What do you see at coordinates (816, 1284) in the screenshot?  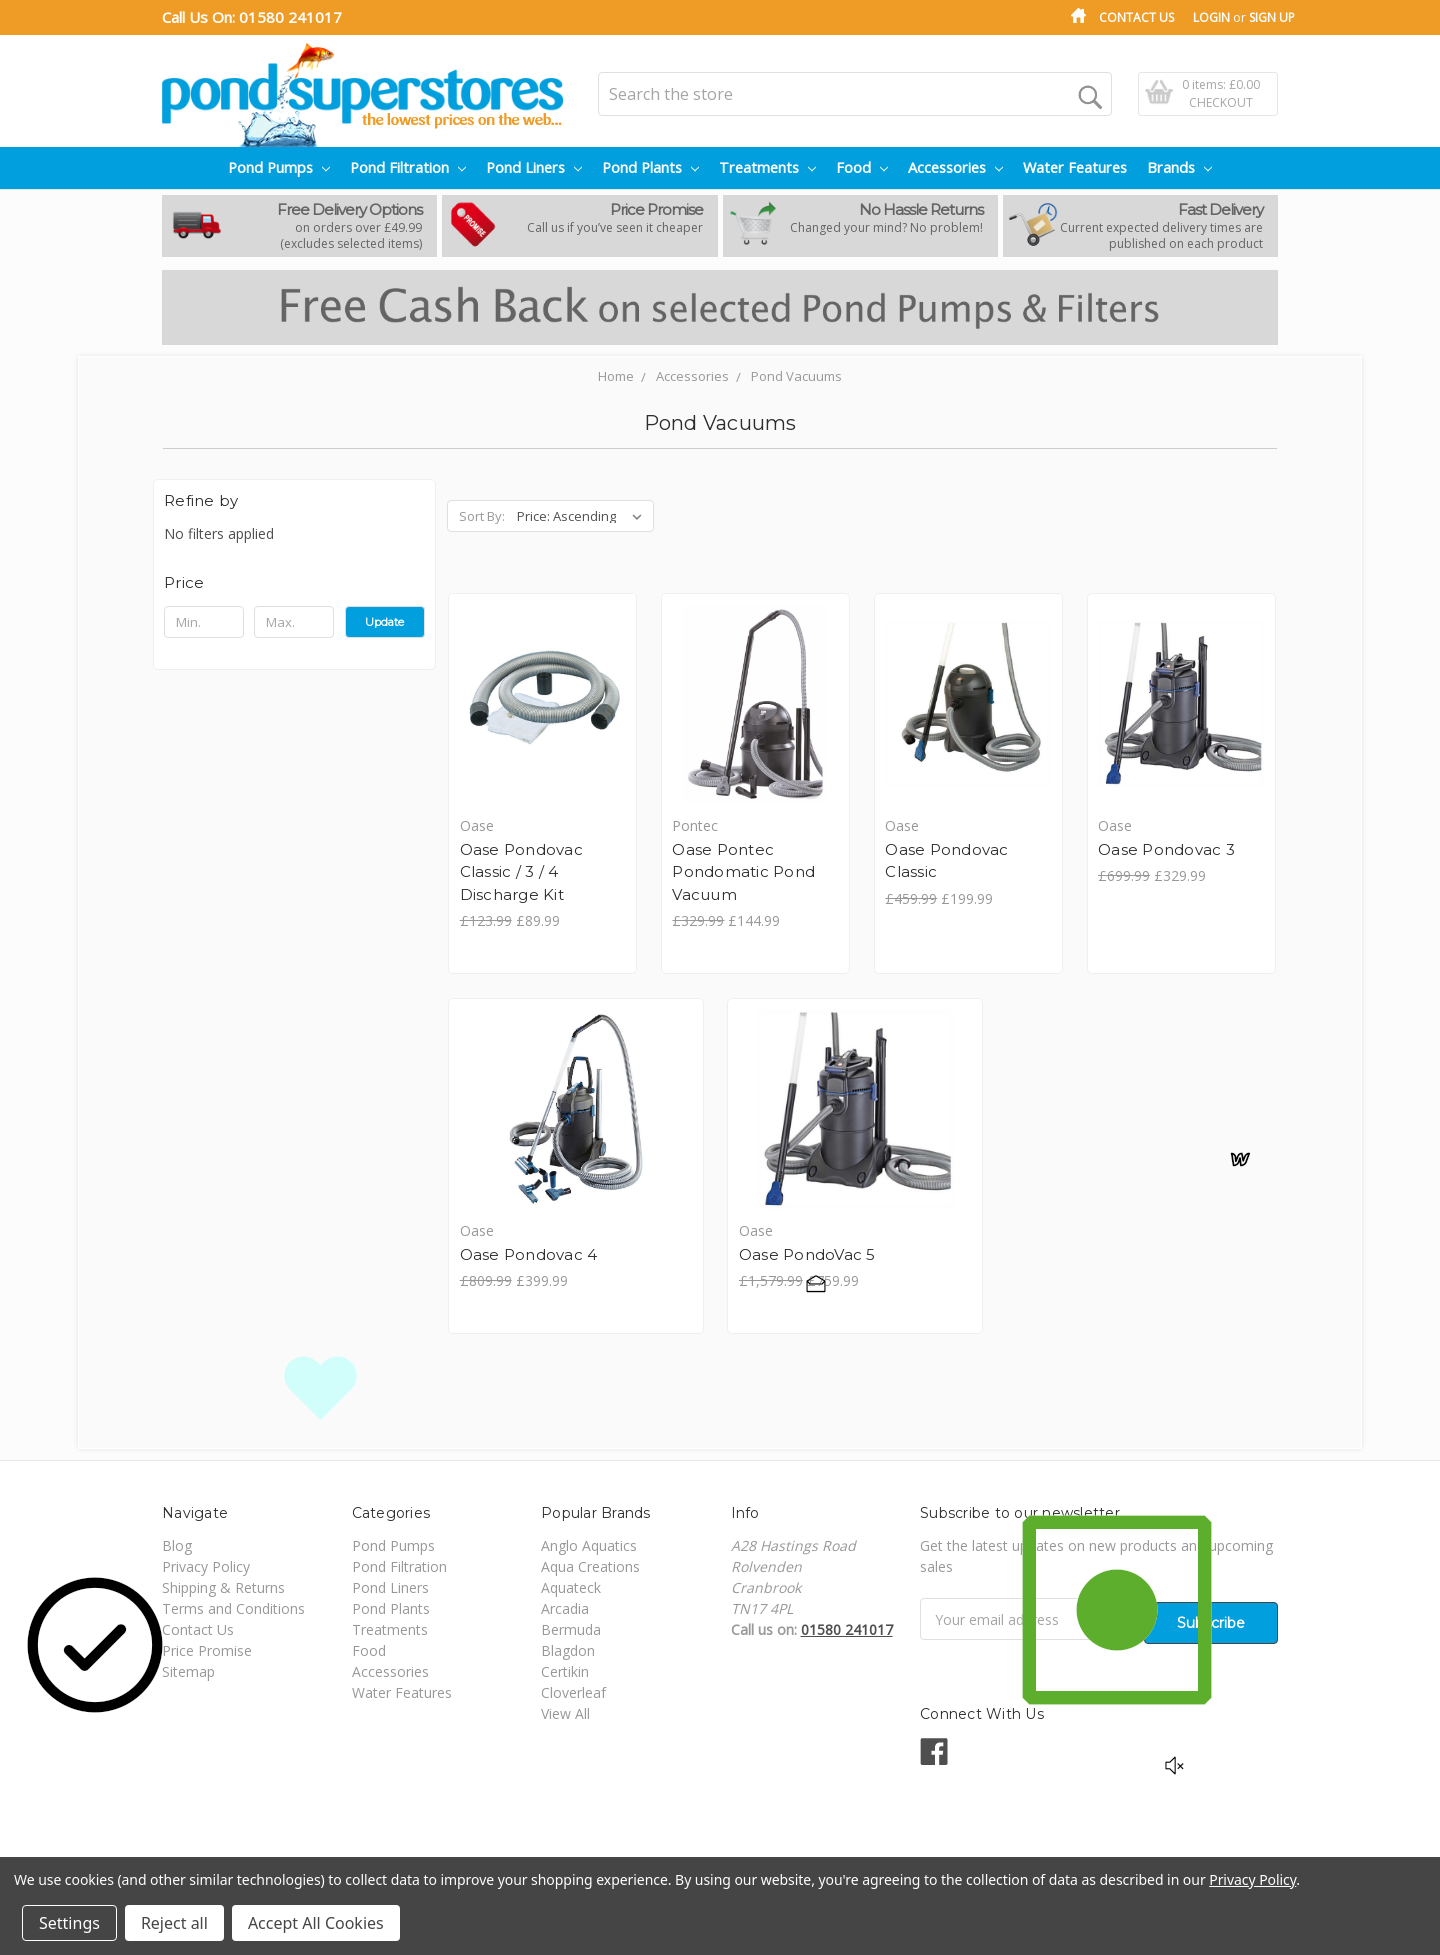 I see `an opened or read email message` at bounding box center [816, 1284].